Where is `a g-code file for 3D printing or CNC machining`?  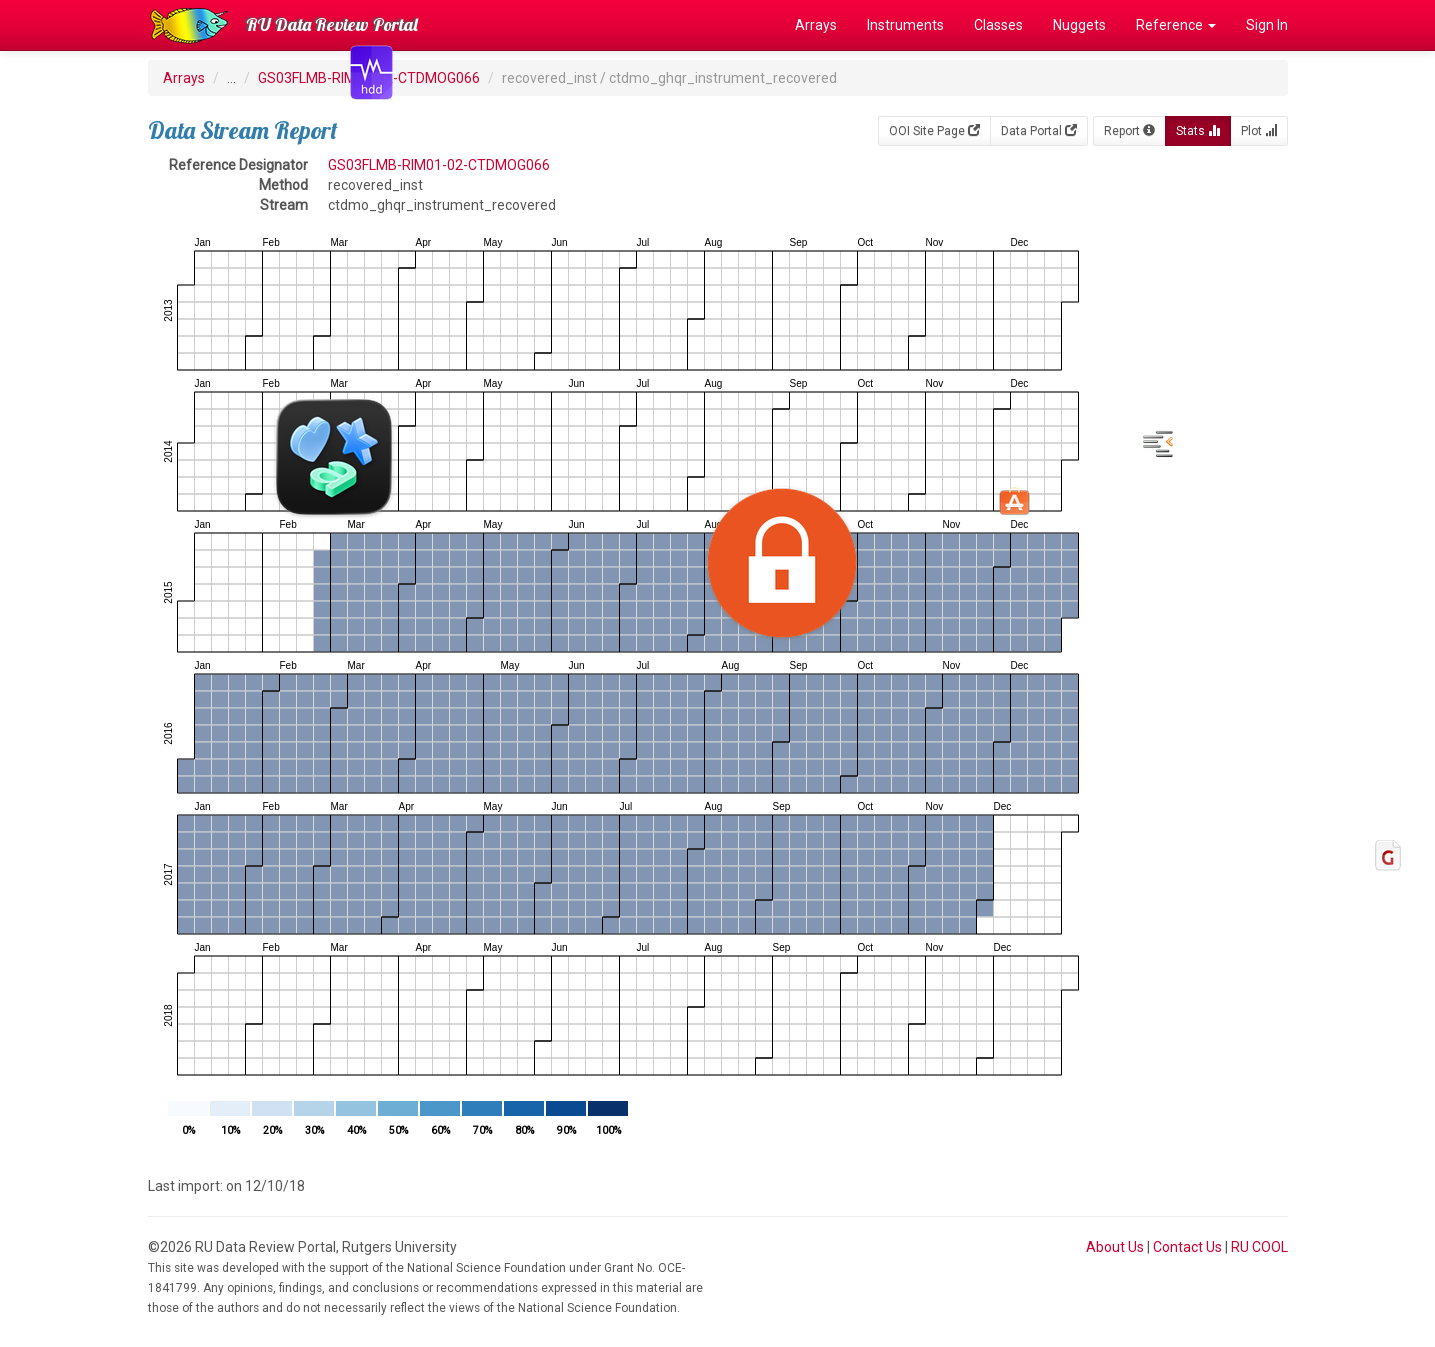
a g-code file for 3D printing or CNC machining is located at coordinates (1388, 855).